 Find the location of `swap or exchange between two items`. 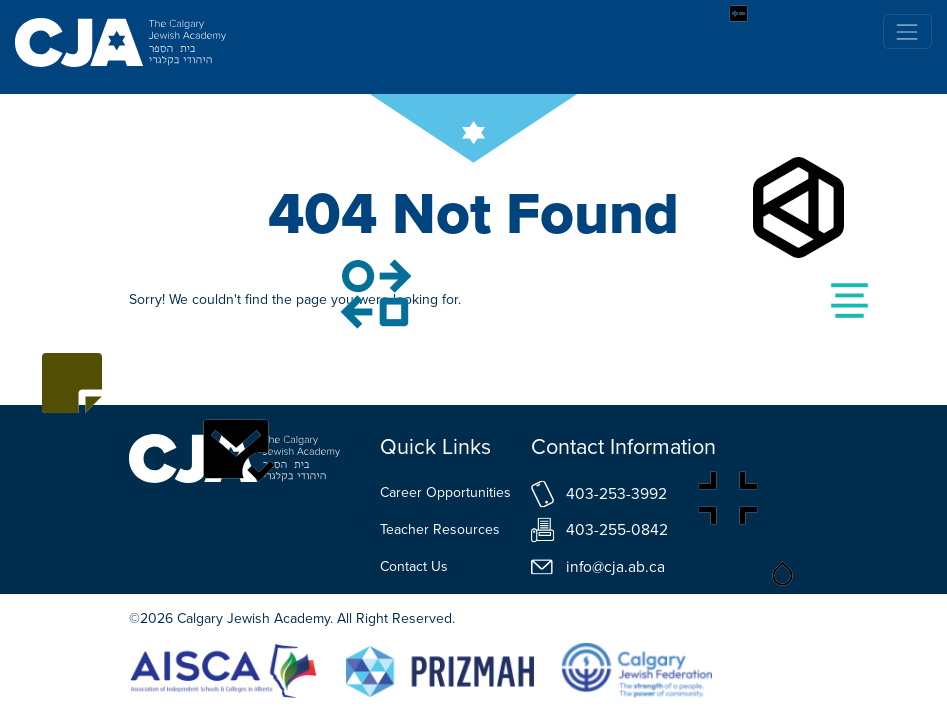

swap or exchange between two items is located at coordinates (376, 294).